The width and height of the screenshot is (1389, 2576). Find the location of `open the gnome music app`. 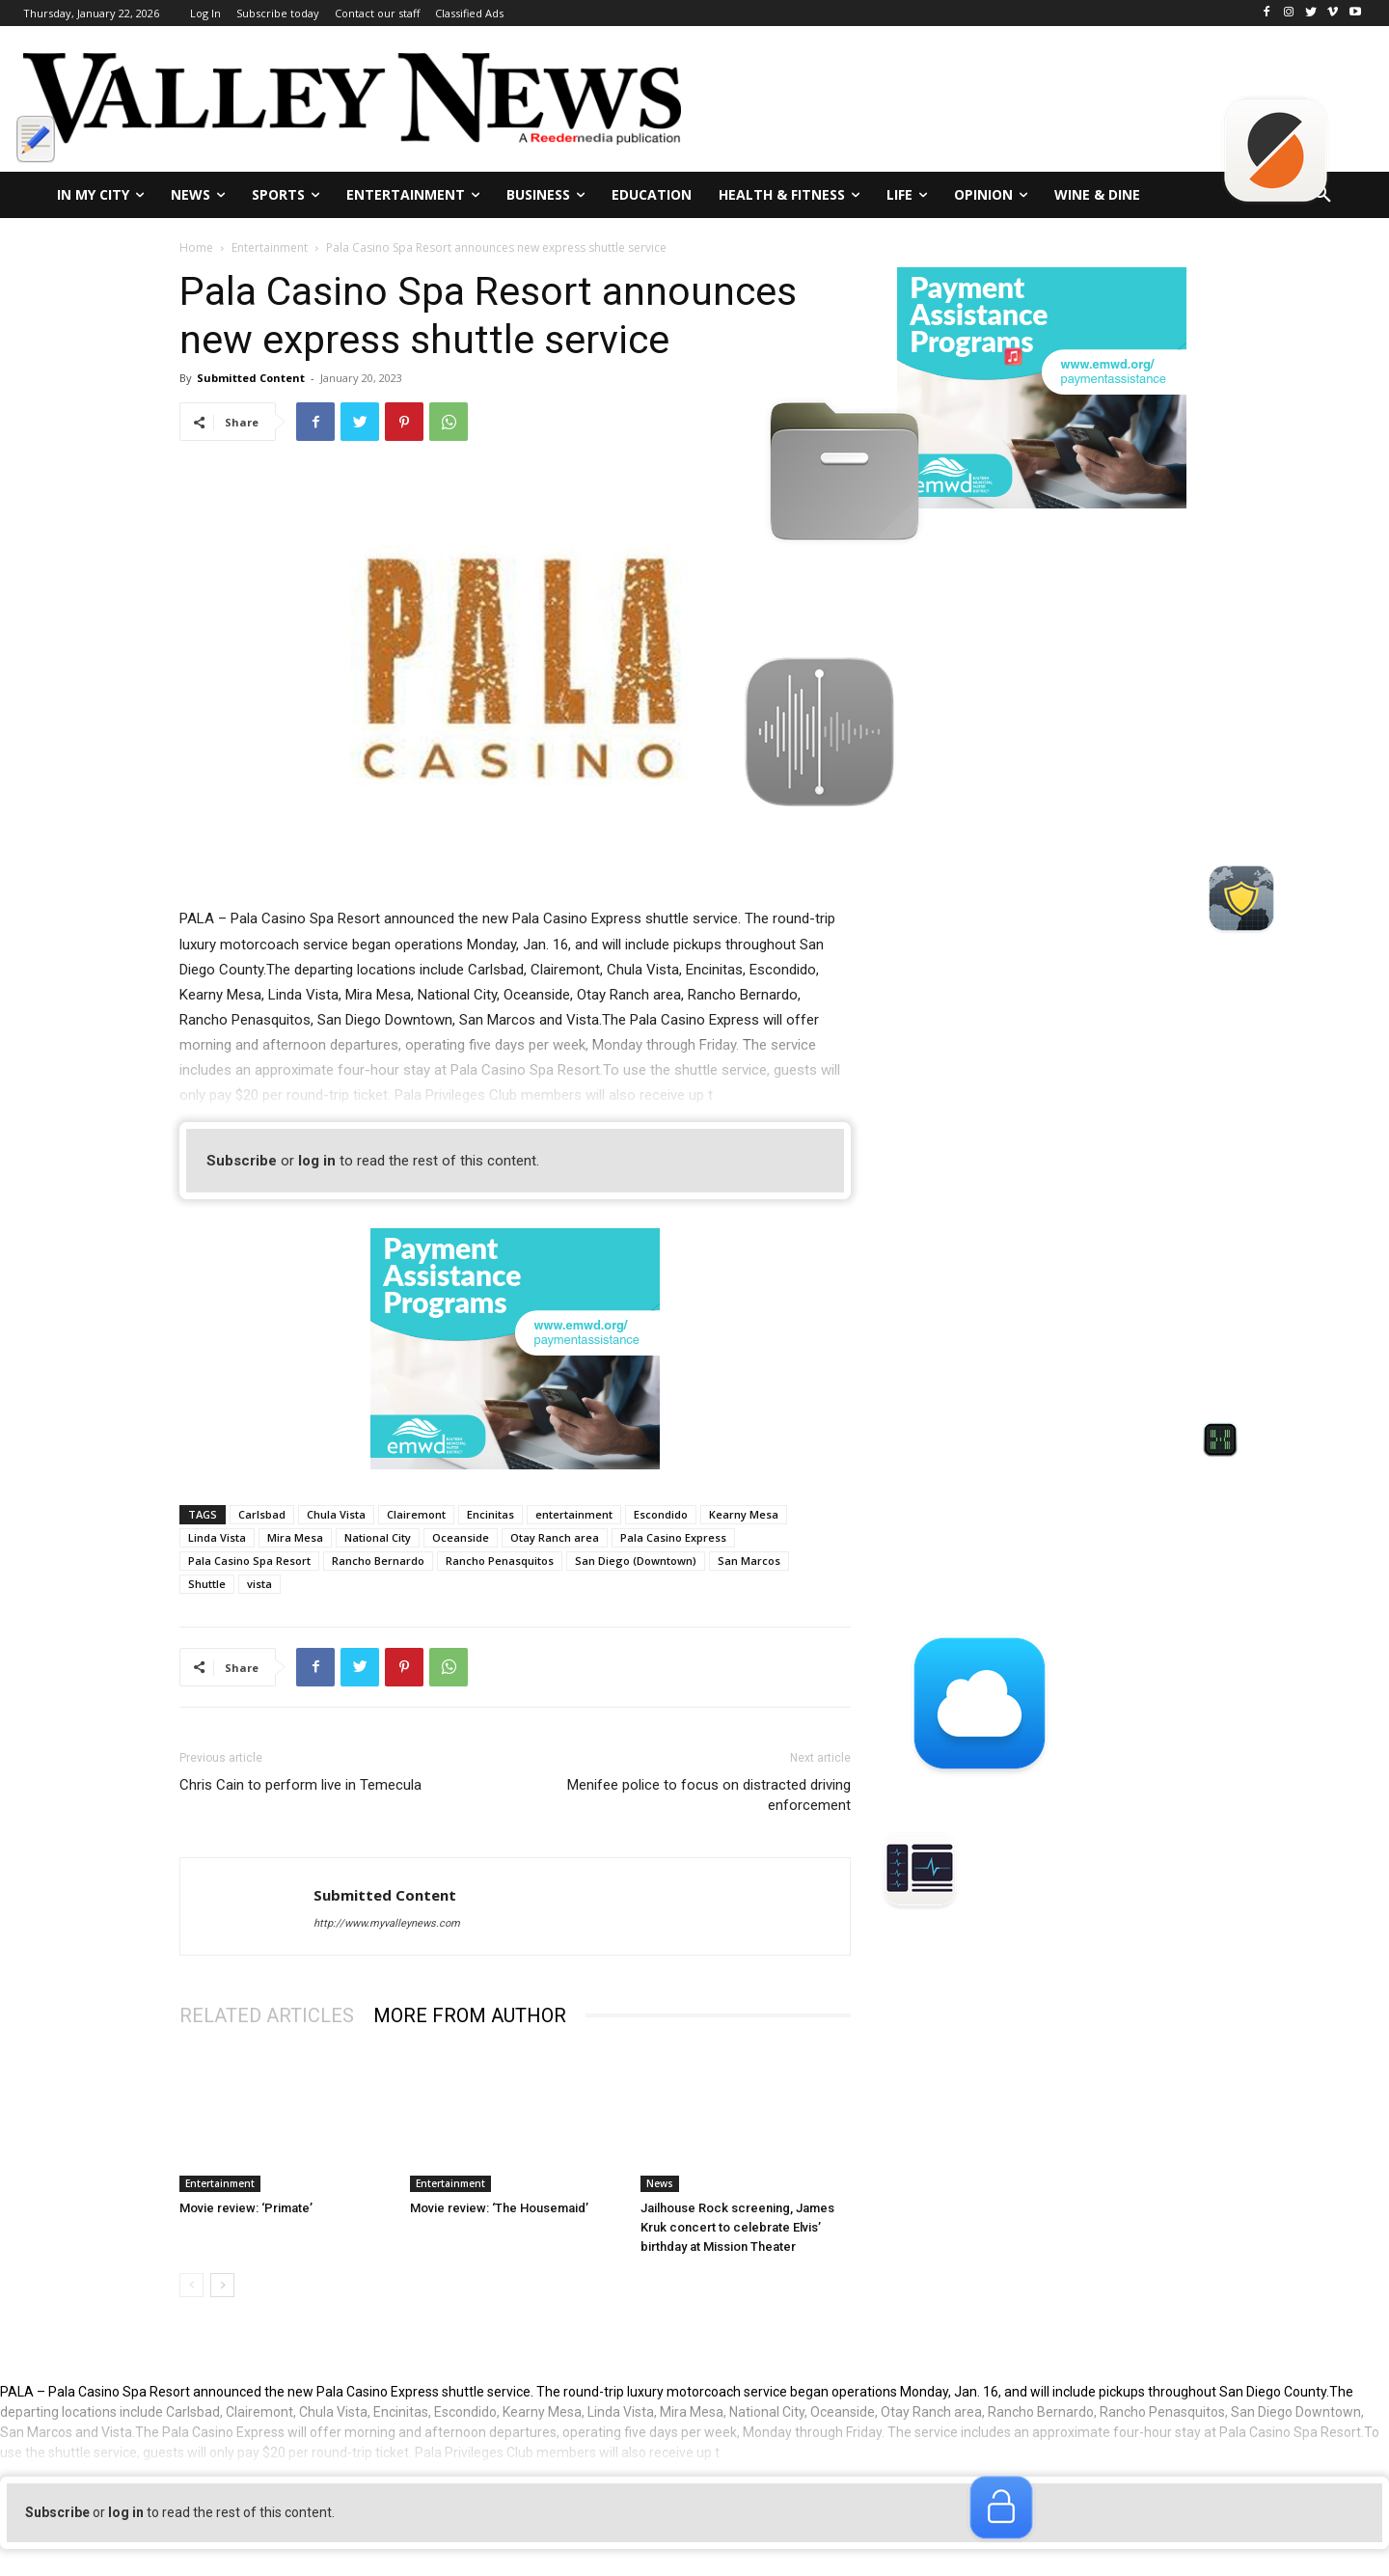

open the gnome music app is located at coordinates (1013, 356).